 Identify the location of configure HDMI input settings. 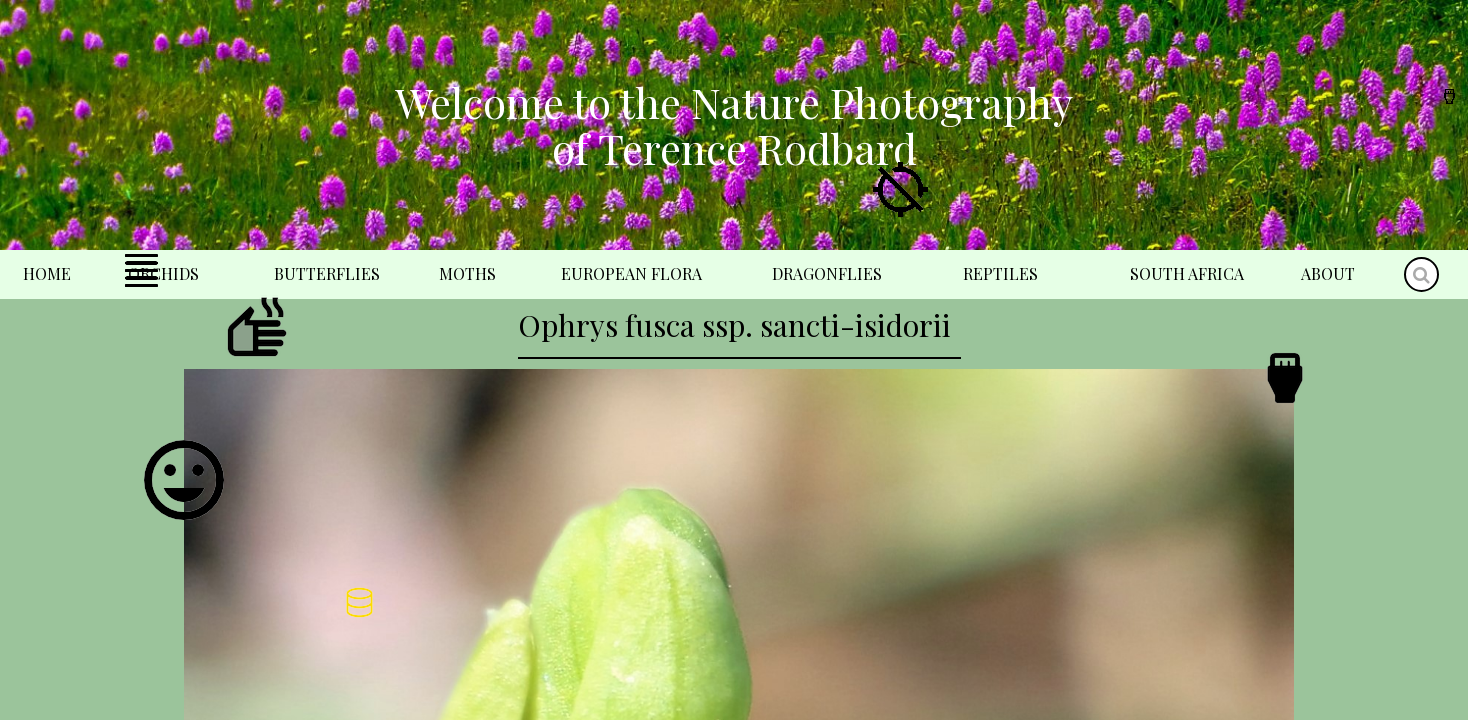
(1449, 96).